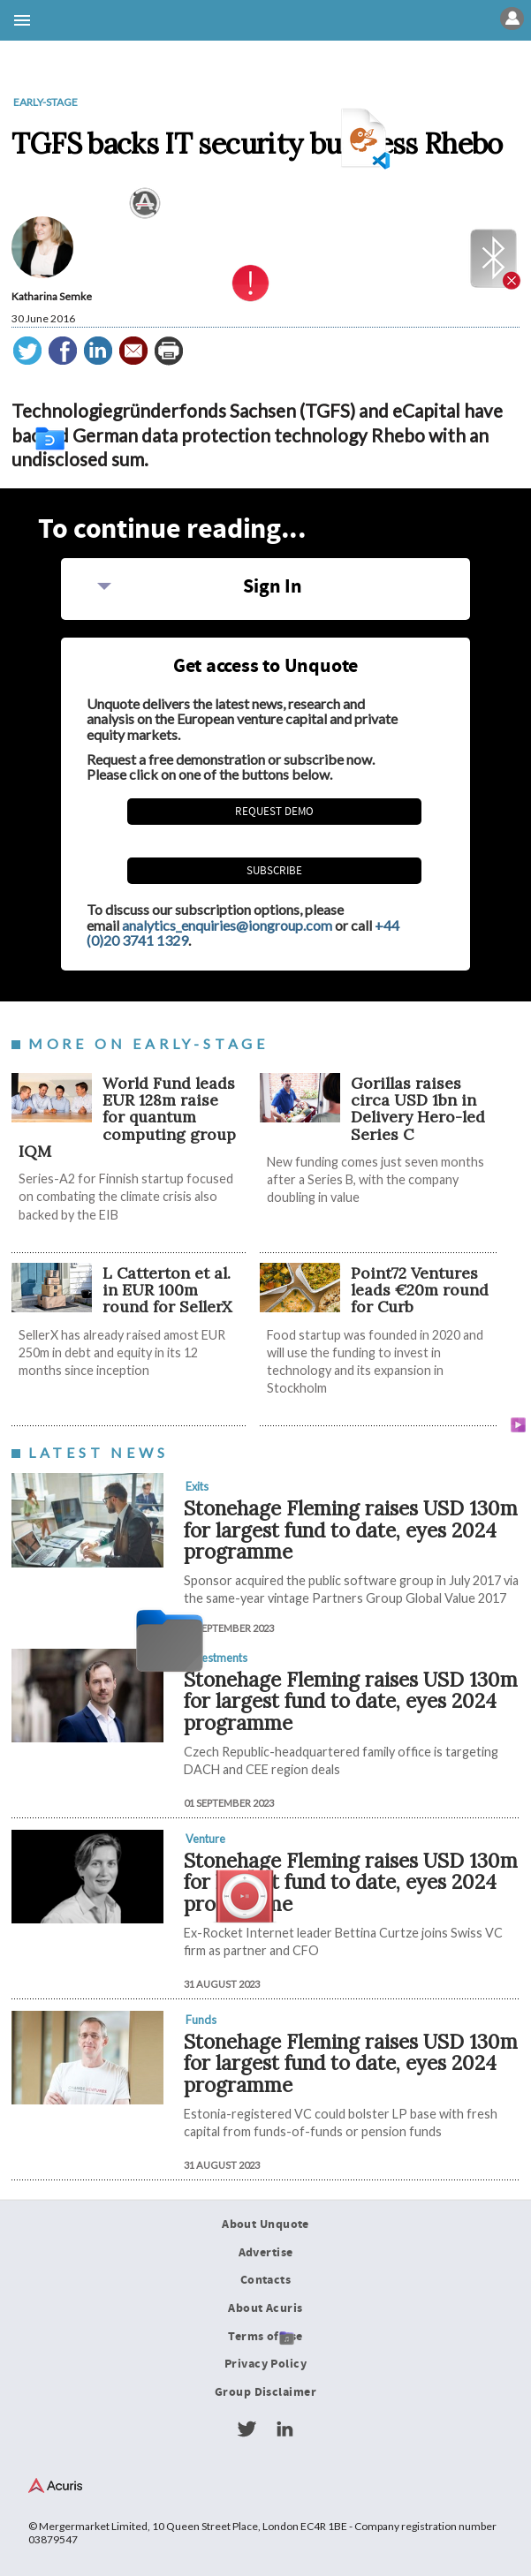 The width and height of the screenshot is (531, 2576). I want to click on open your music folder, so click(286, 2338).